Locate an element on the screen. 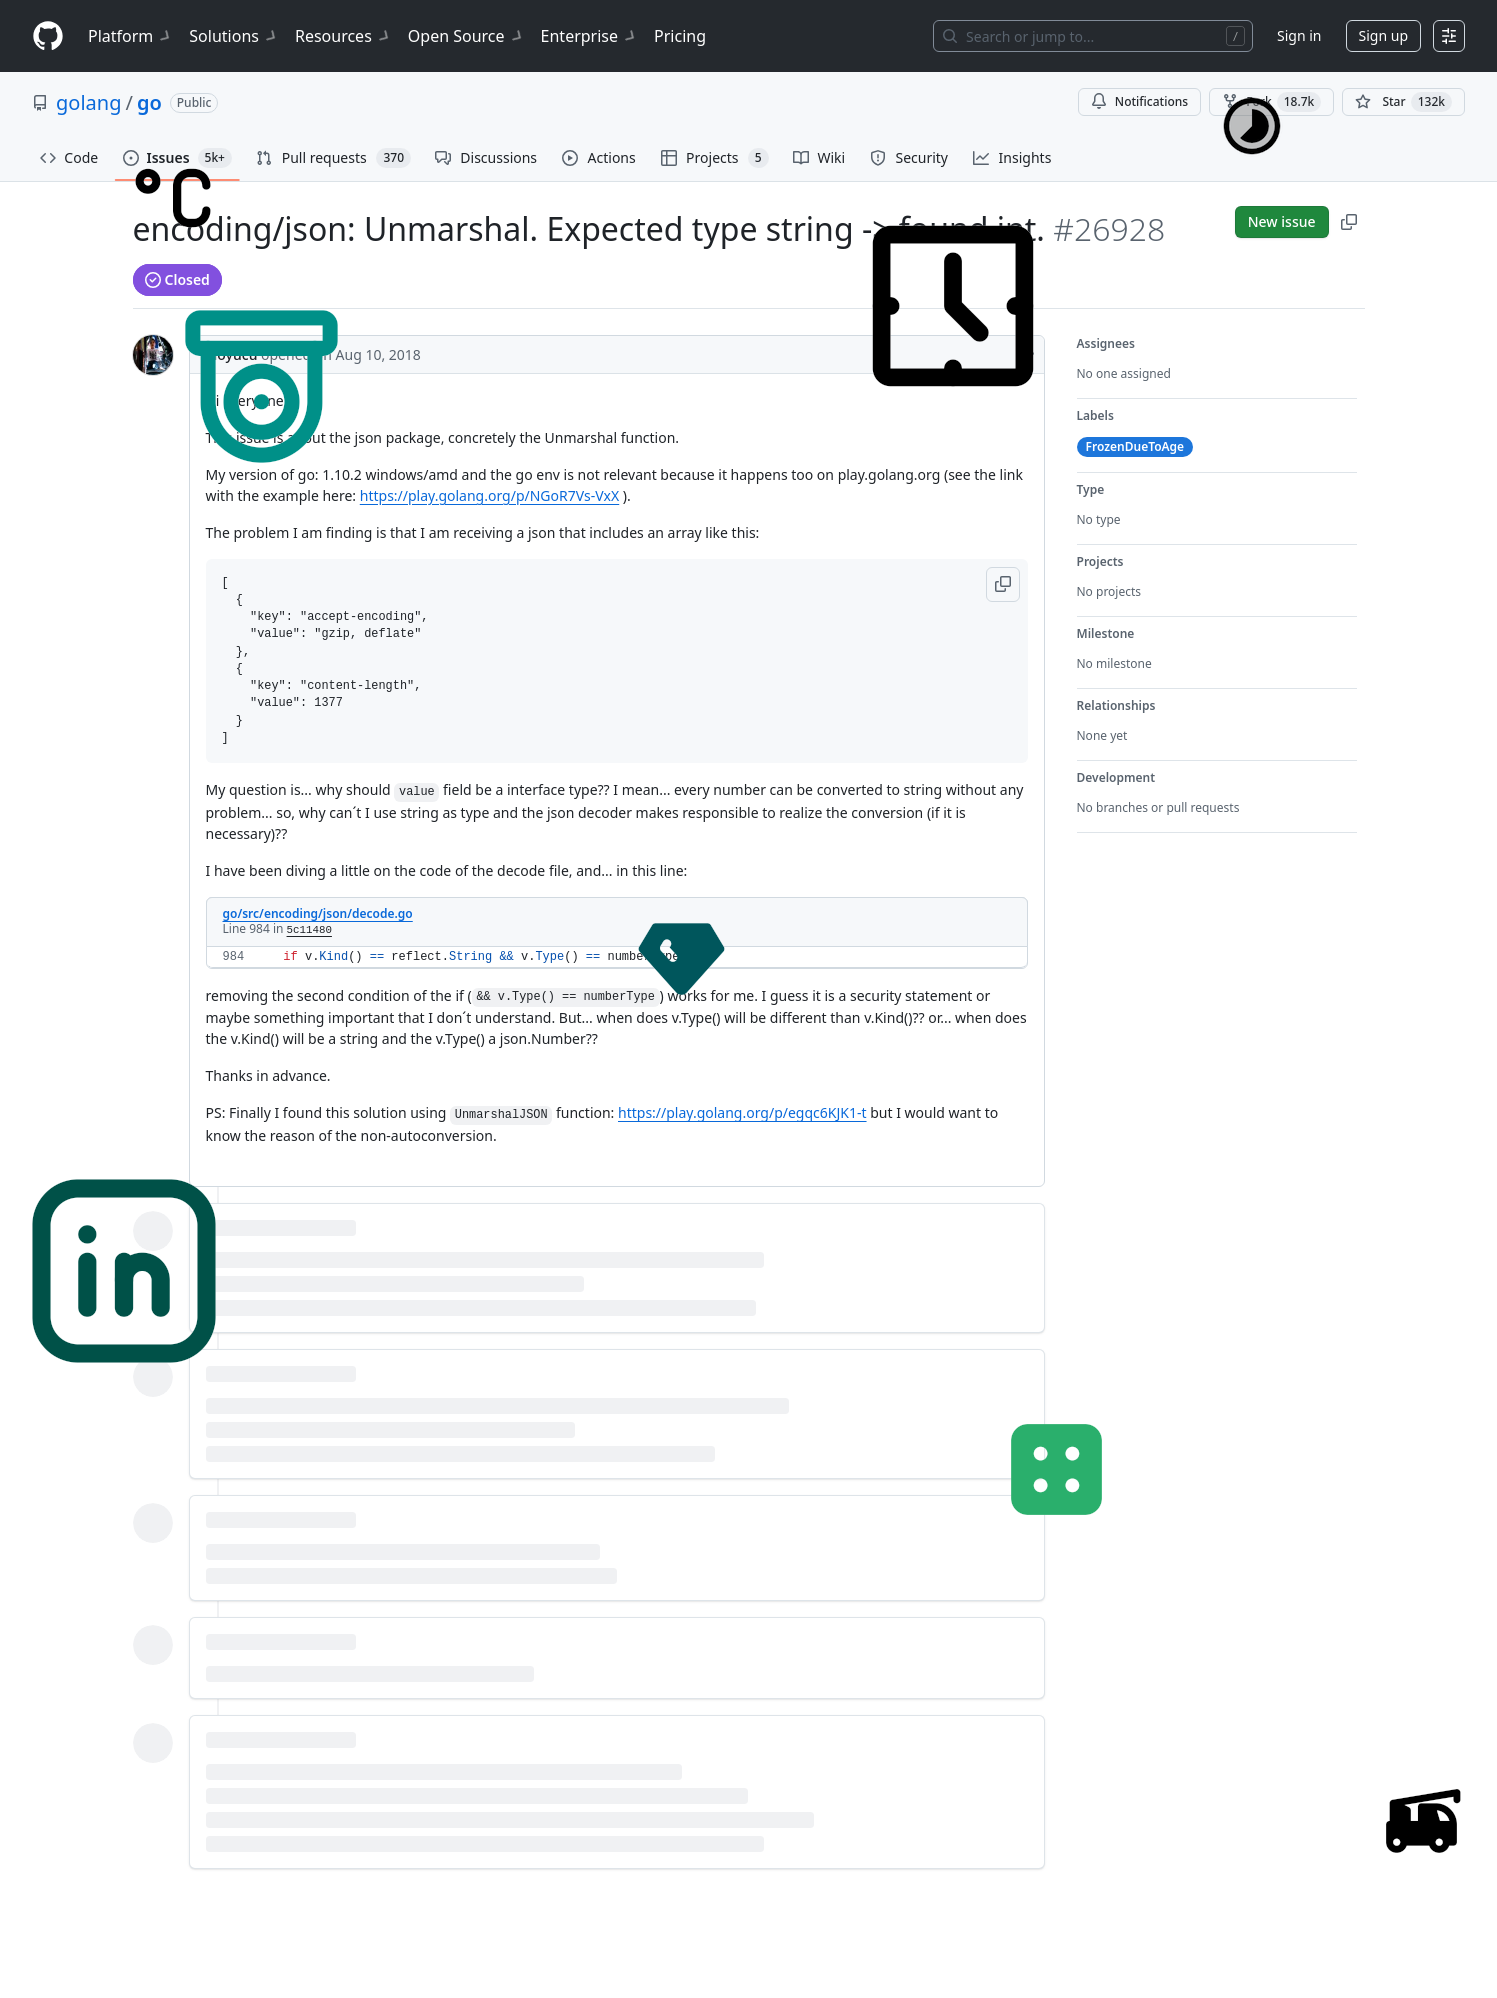  connect with LinkedIn is located at coordinates (124, 1271).